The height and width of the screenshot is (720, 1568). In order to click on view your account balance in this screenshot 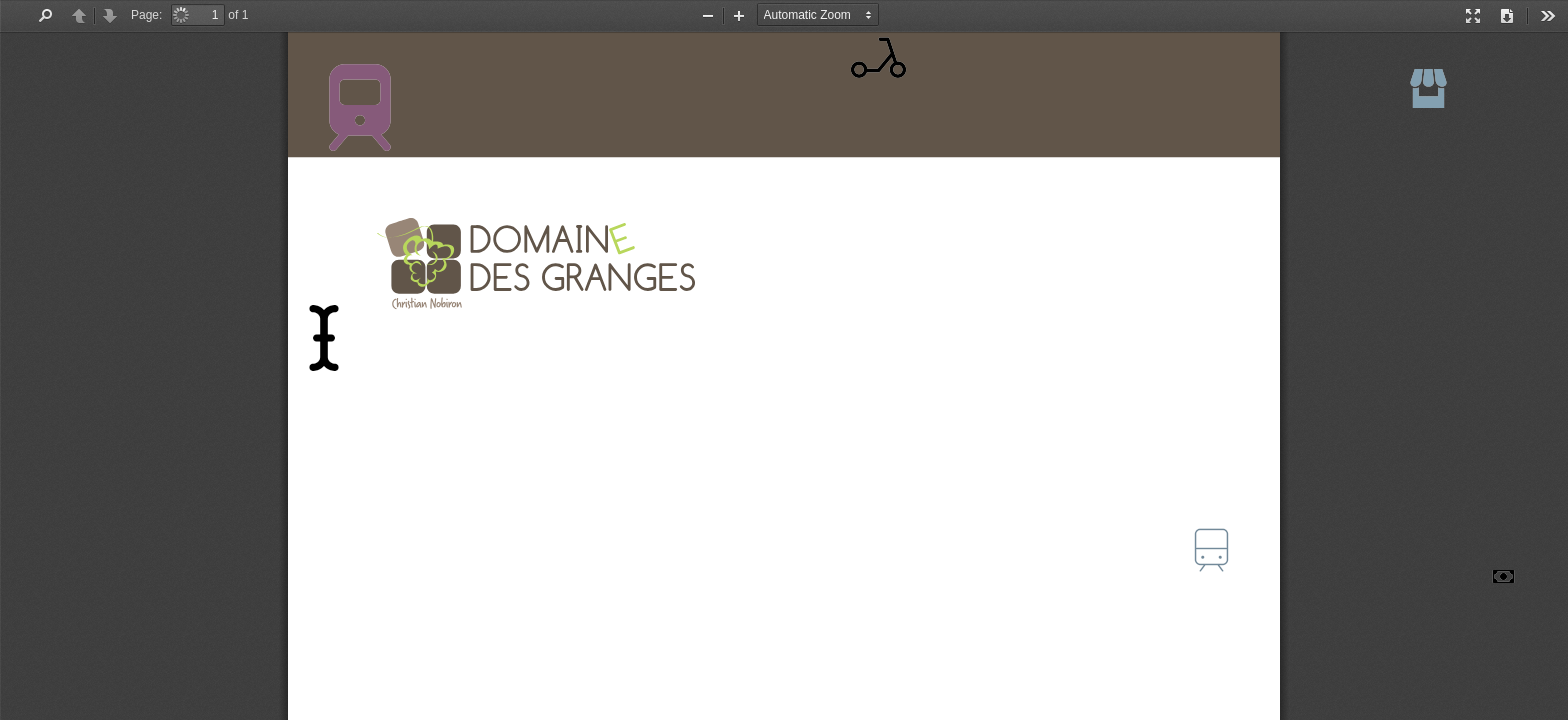, I will do `click(1503, 576)`.